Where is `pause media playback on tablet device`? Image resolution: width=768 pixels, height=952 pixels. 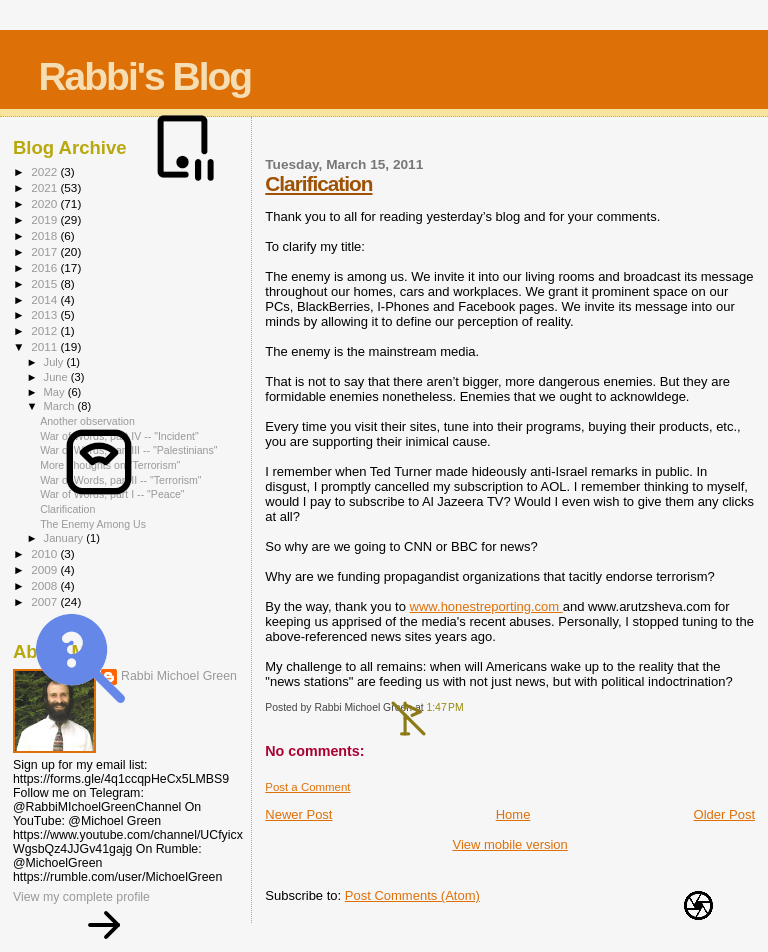
pause media playback on tablet device is located at coordinates (182, 146).